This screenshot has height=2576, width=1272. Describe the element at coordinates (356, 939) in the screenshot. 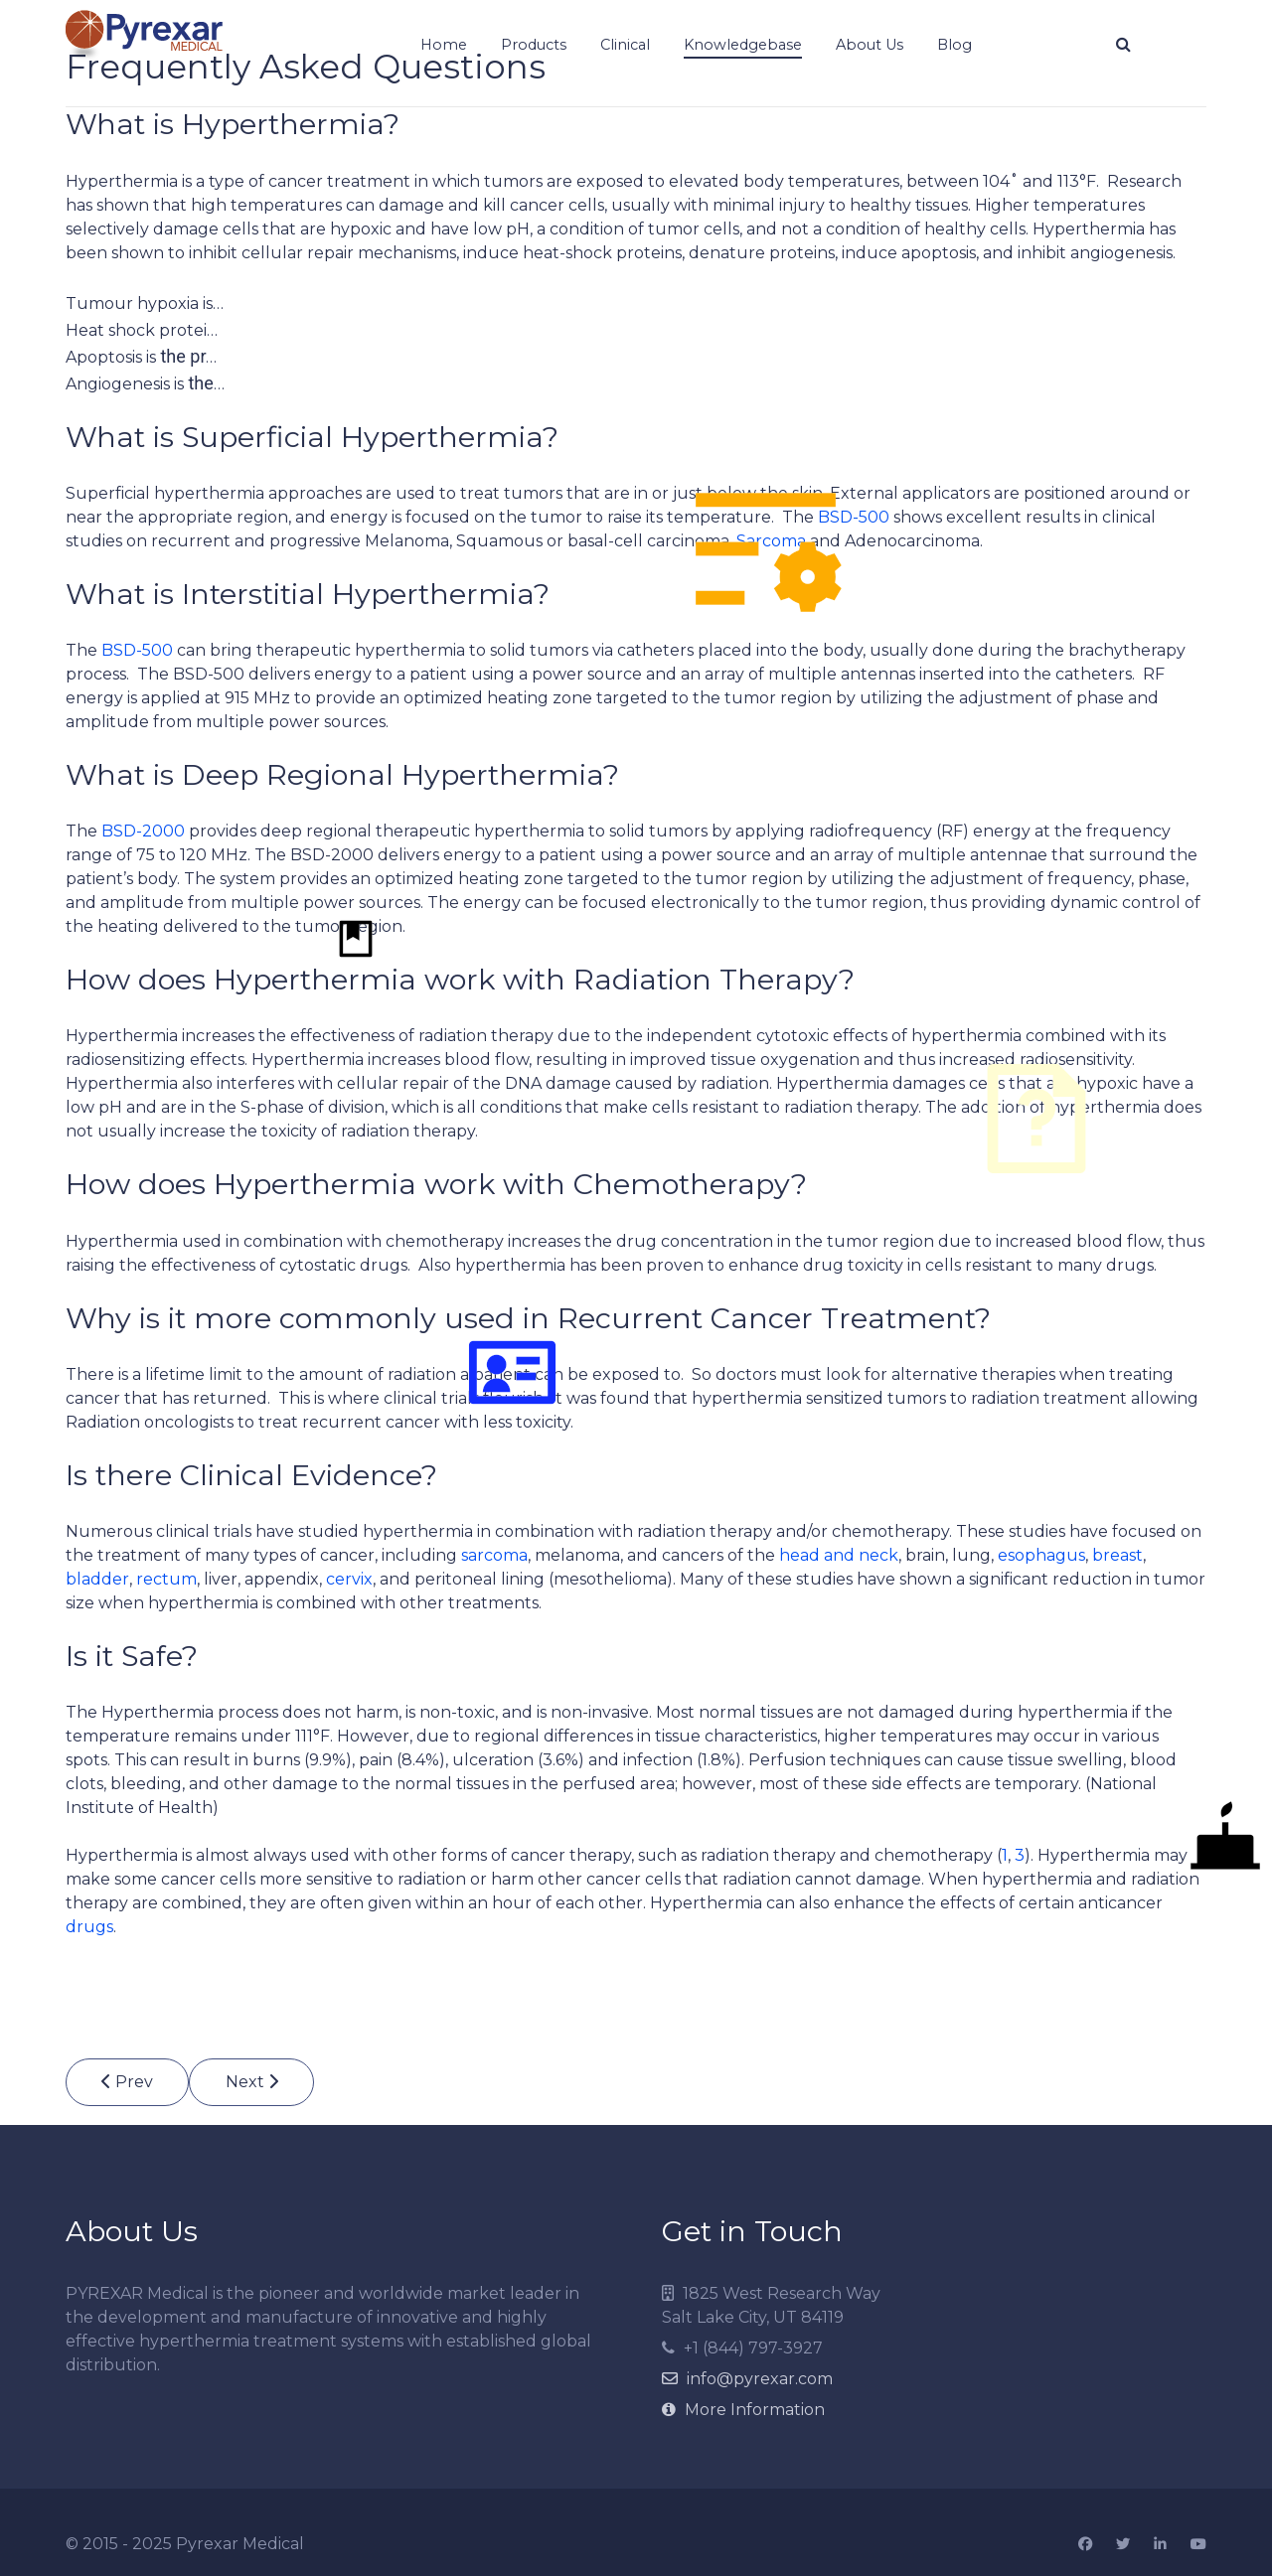

I see `view bookmarked file` at that location.